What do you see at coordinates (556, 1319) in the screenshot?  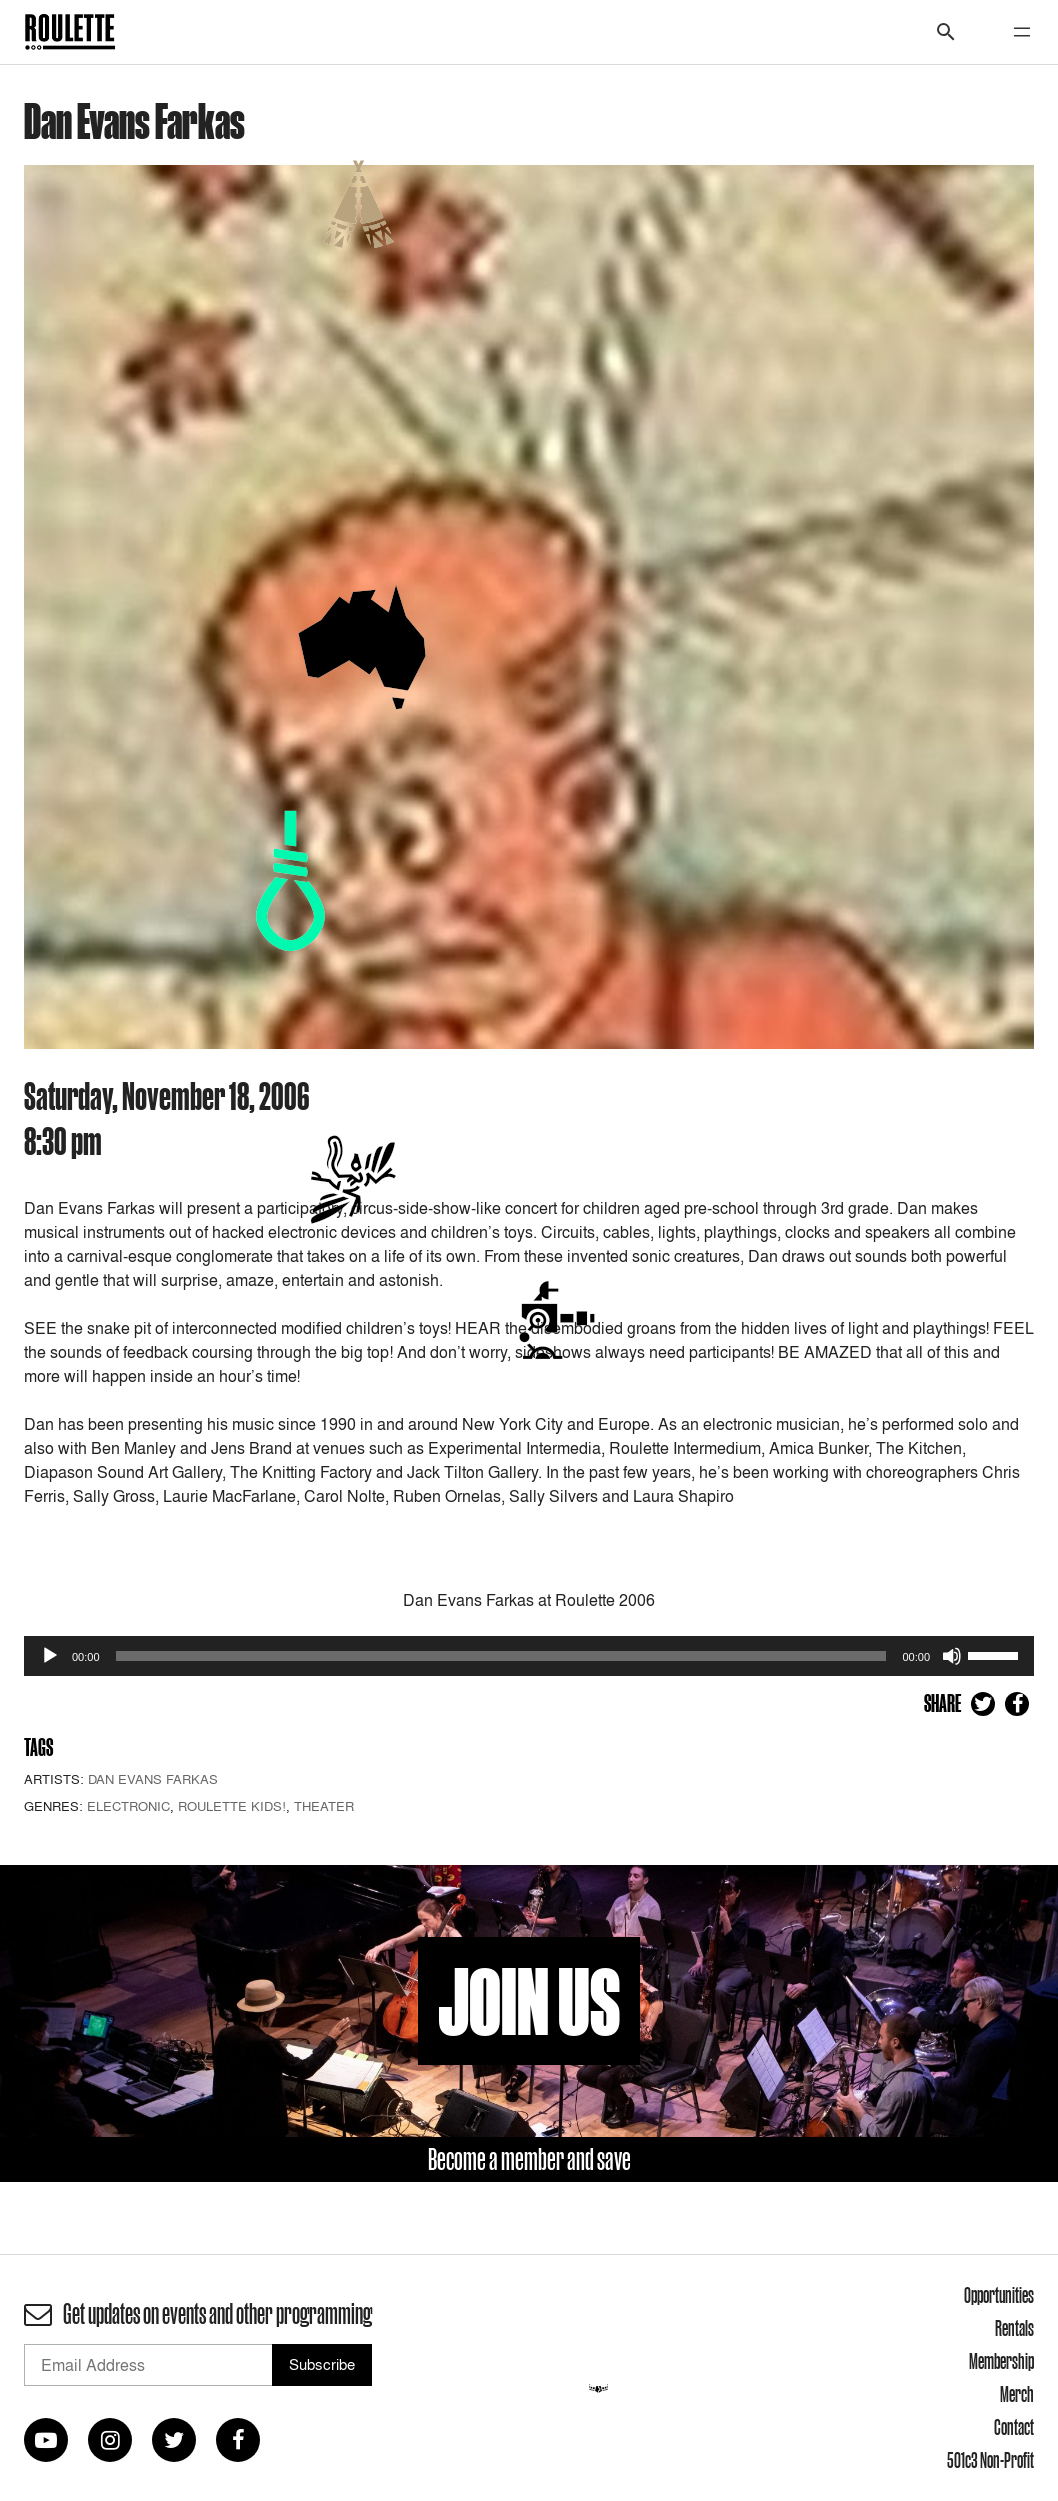 I see `select automated turret weapon` at bounding box center [556, 1319].